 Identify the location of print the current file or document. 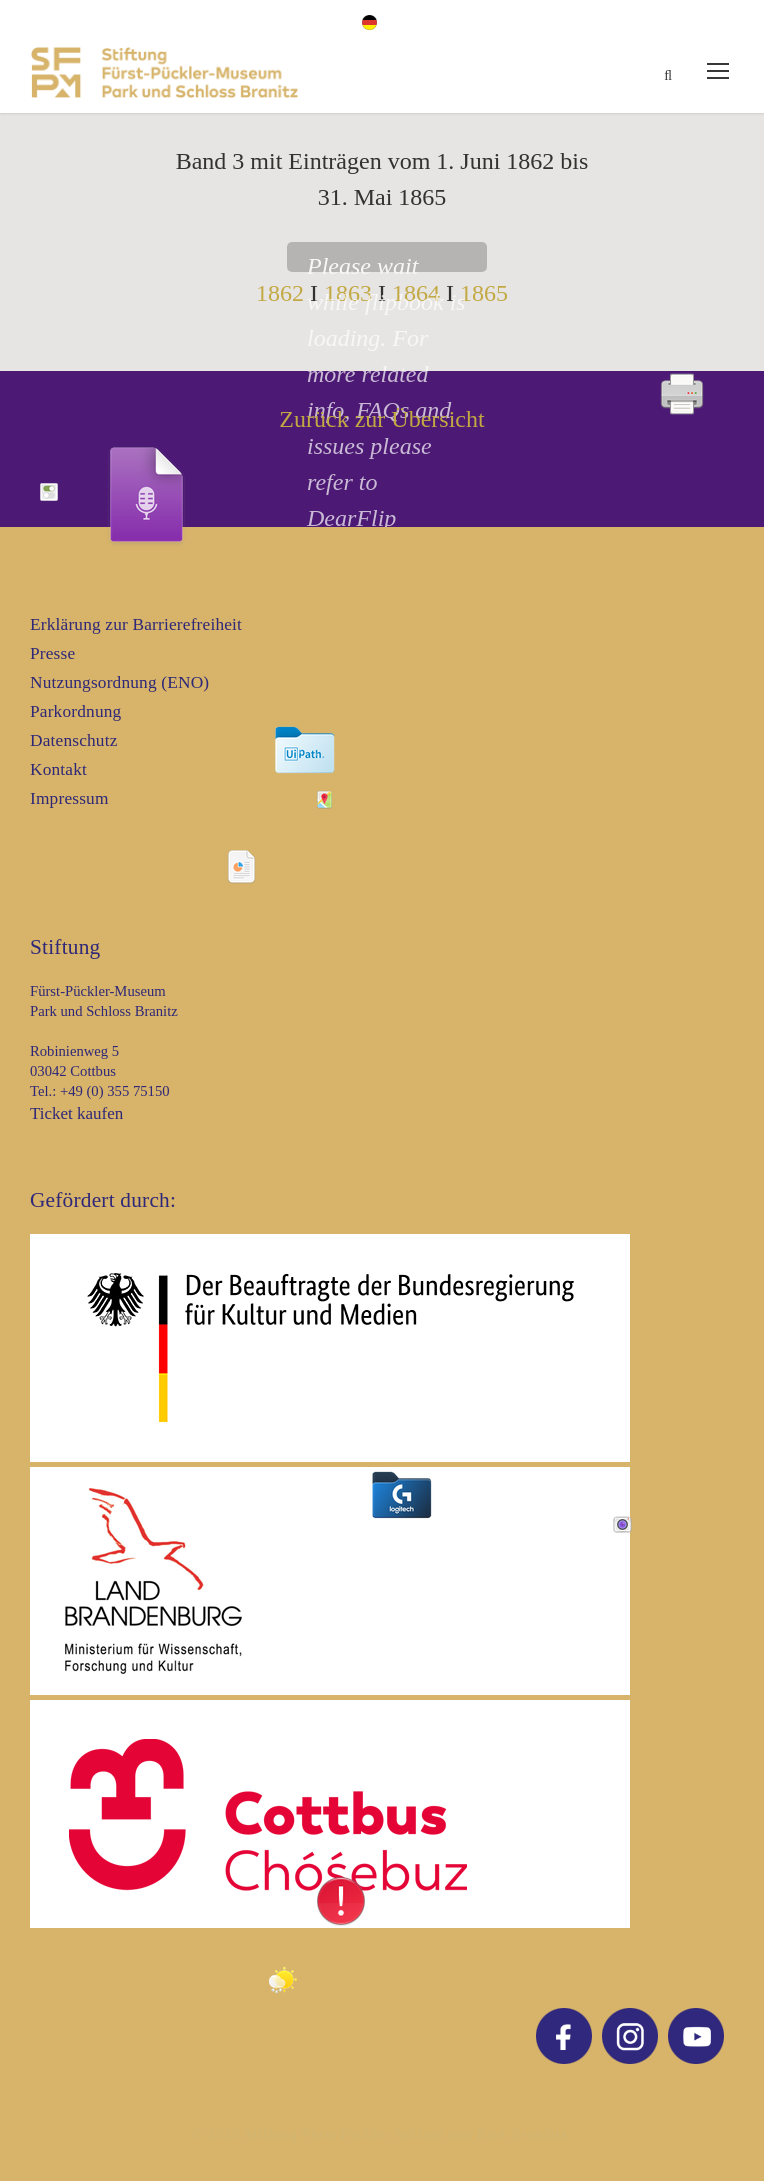
(682, 394).